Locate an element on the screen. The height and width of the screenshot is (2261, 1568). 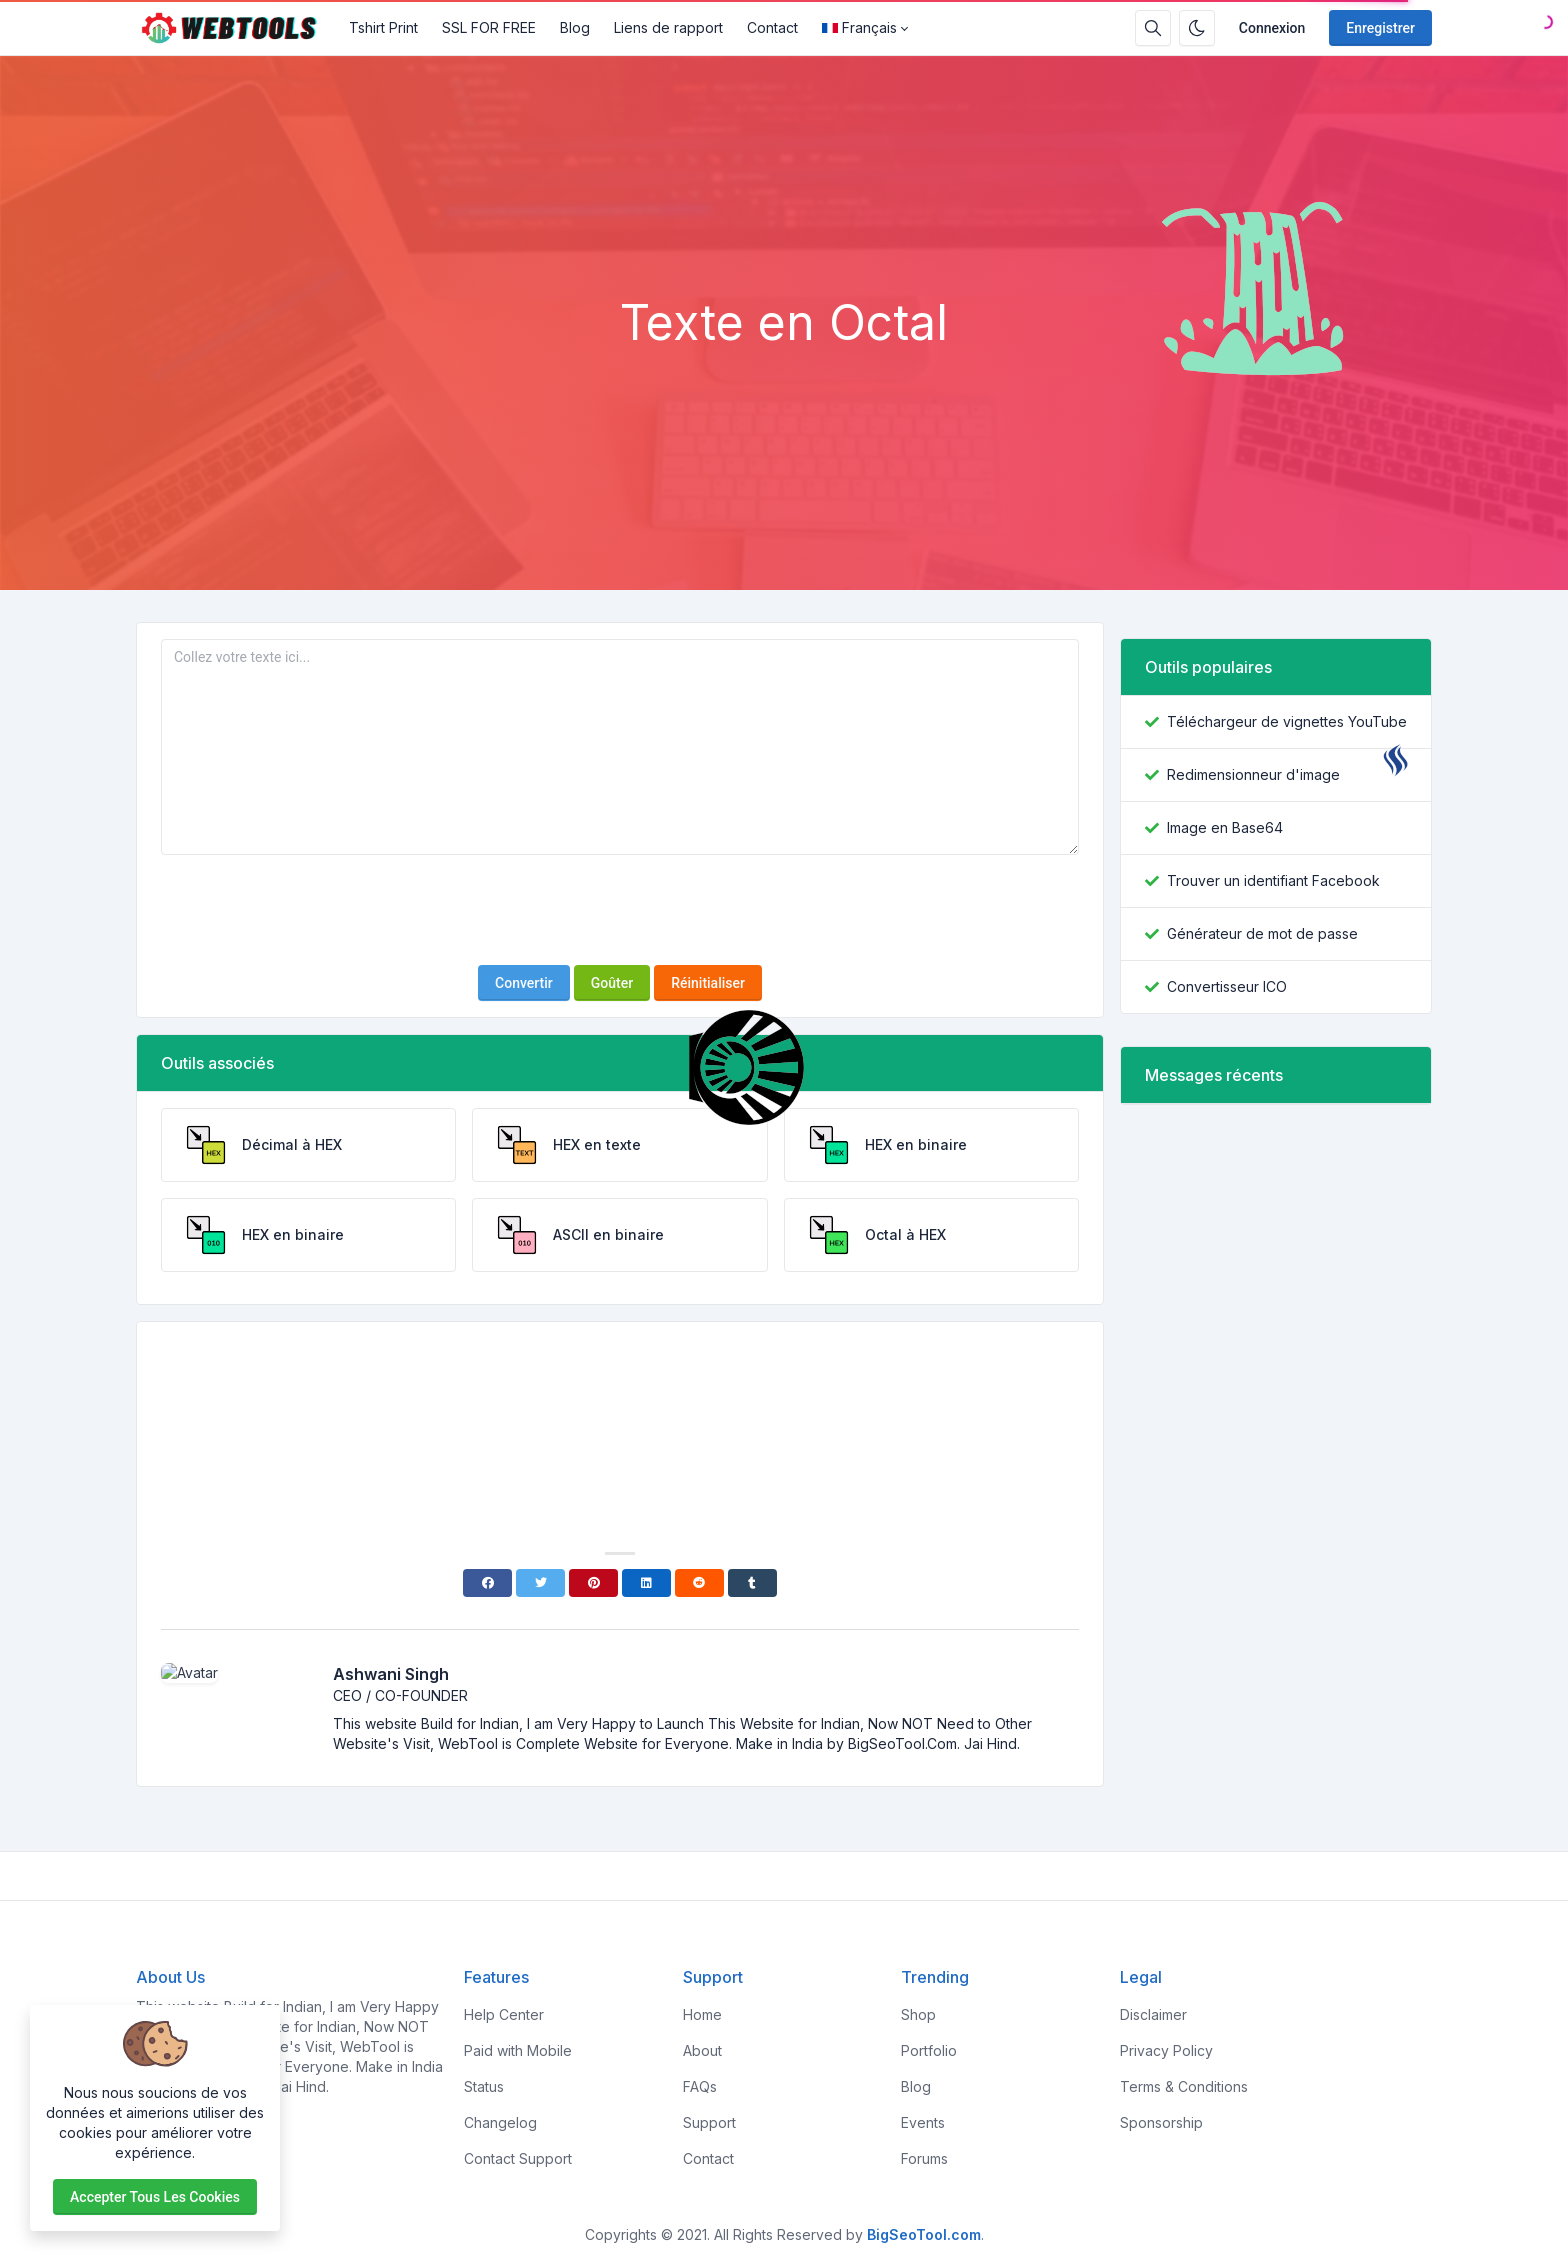
toggle flashlight on/off is located at coordinates (746, 1067).